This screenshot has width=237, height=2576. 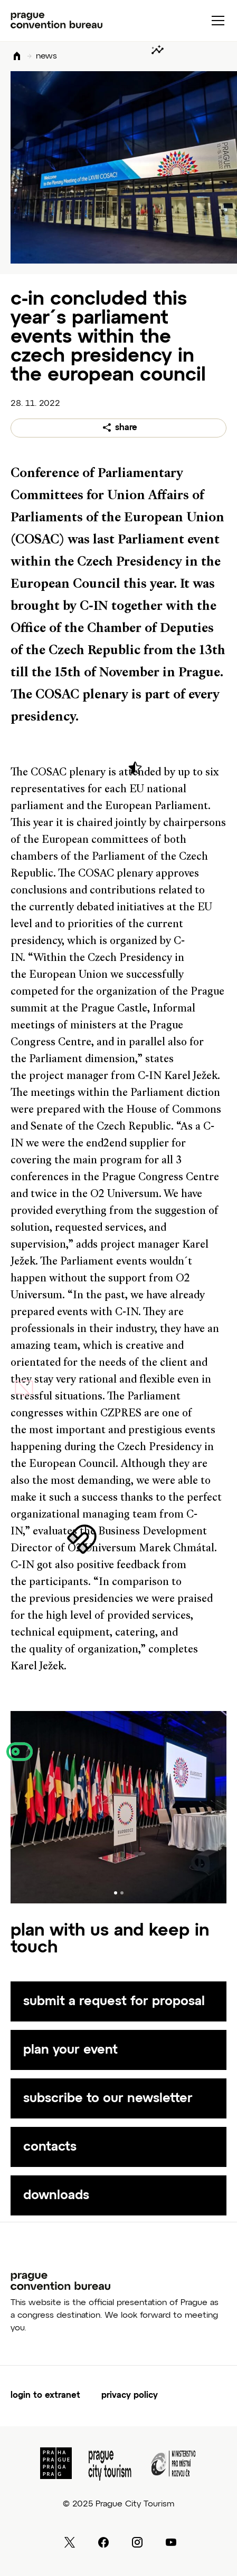 I want to click on view analytics and performance insights, so click(x=157, y=50).